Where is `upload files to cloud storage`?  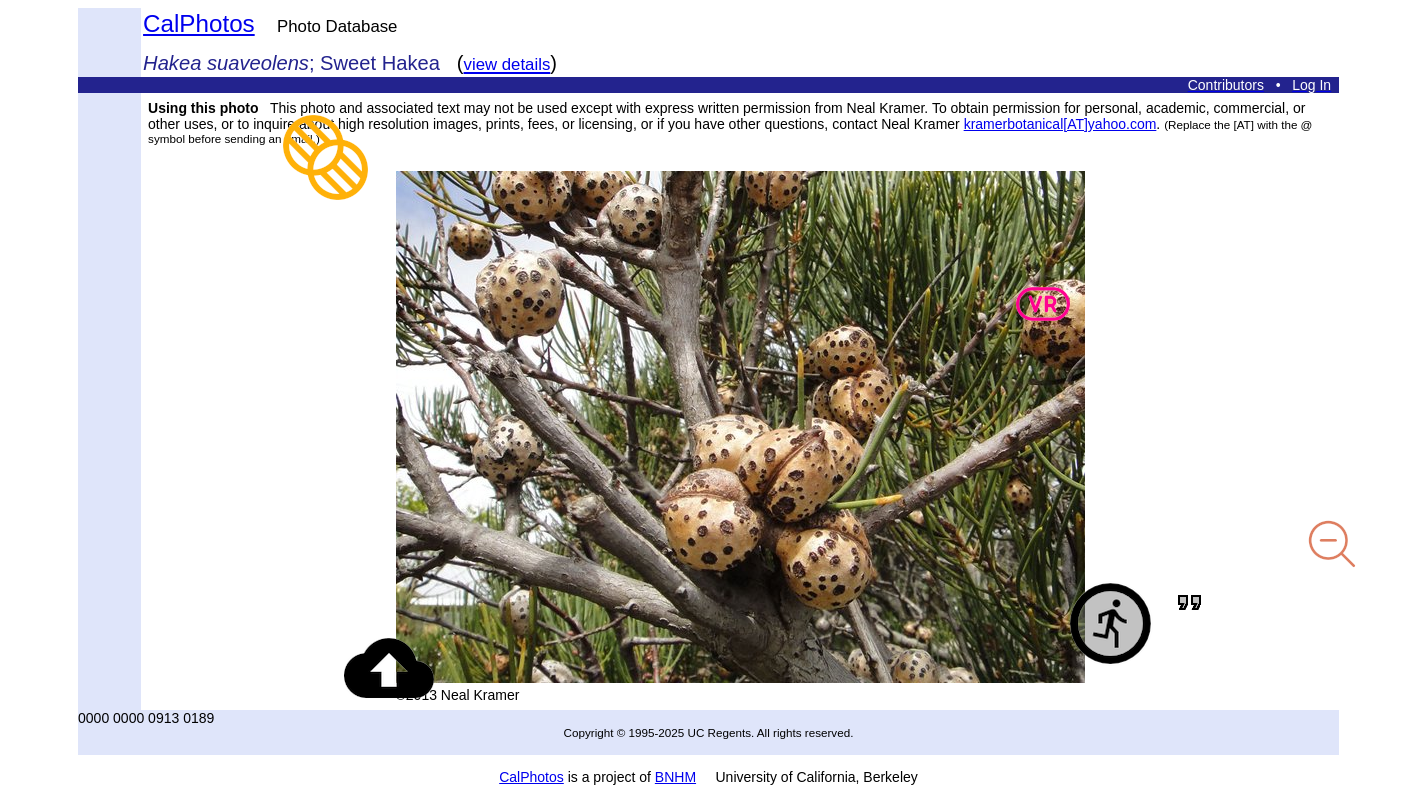
upload files to cloud storage is located at coordinates (389, 668).